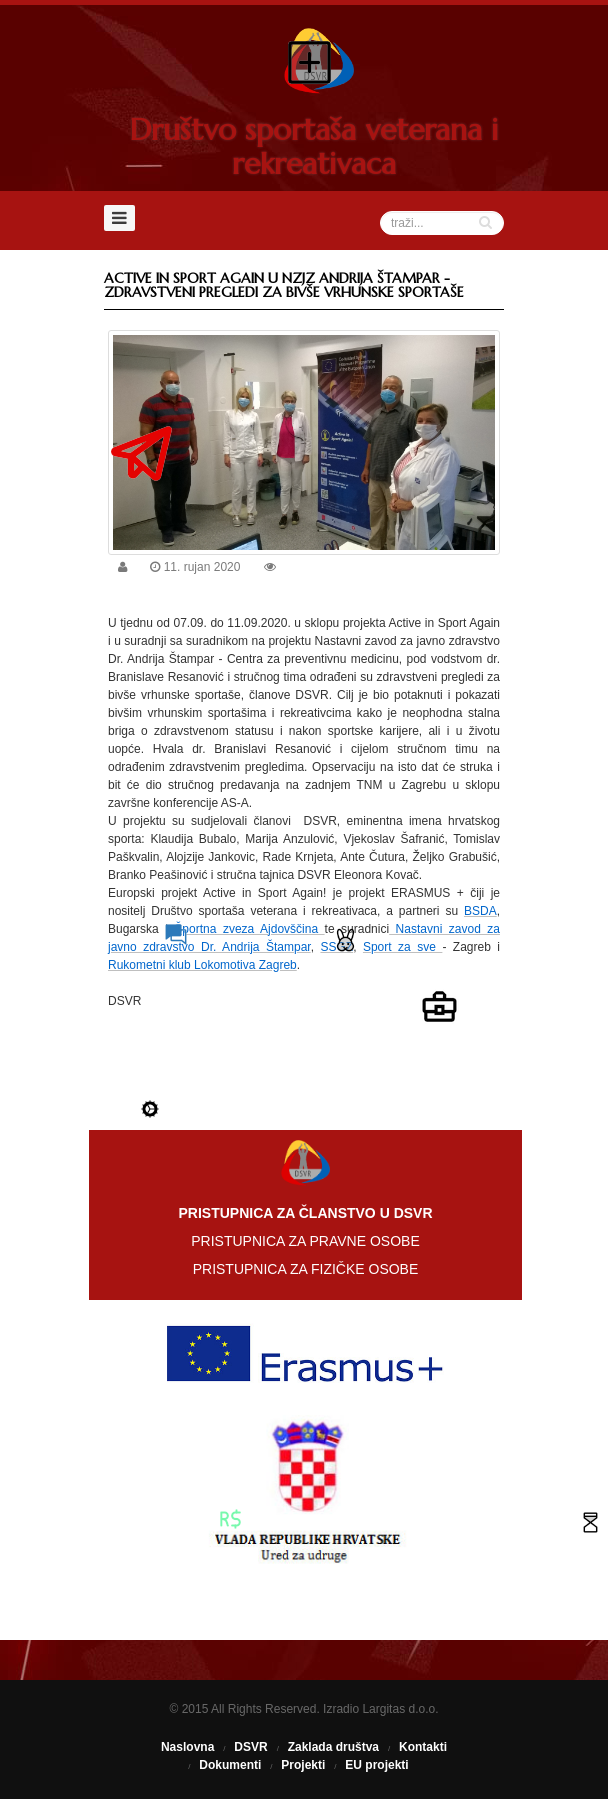 The image size is (608, 1799). Describe the element at coordinates (309, 62) in the screenshot. I see `add a new item or entry` at that location.